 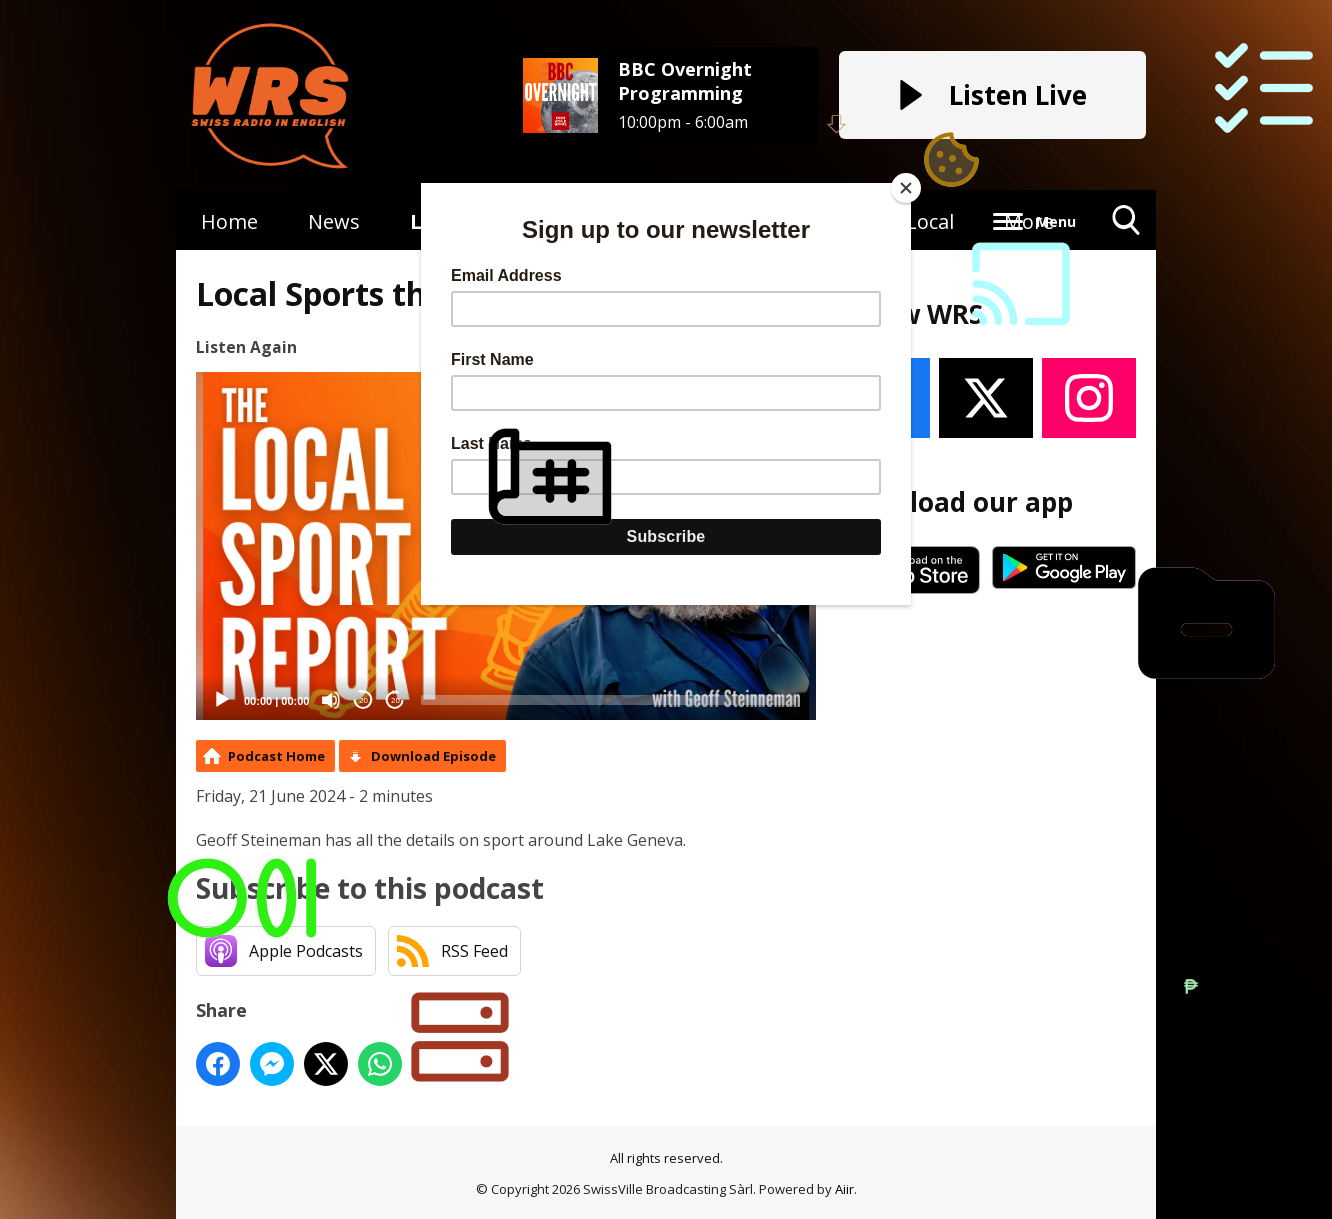 What do you see at coordinates (1190, 986) in the screenshot?
I see `indicates pricing or payment in Philippine pesos` at bounding box center [1190, 986].